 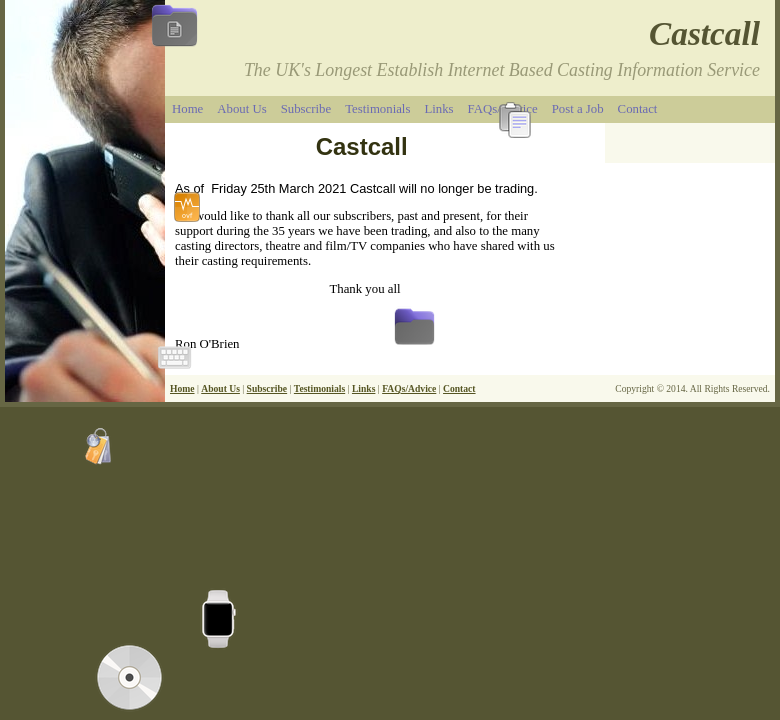 What do you see at coordinates (187, 207) in the screenshot?
I see `a VirtualBox OVF virtual machine file` at bounding box center [187, 207].